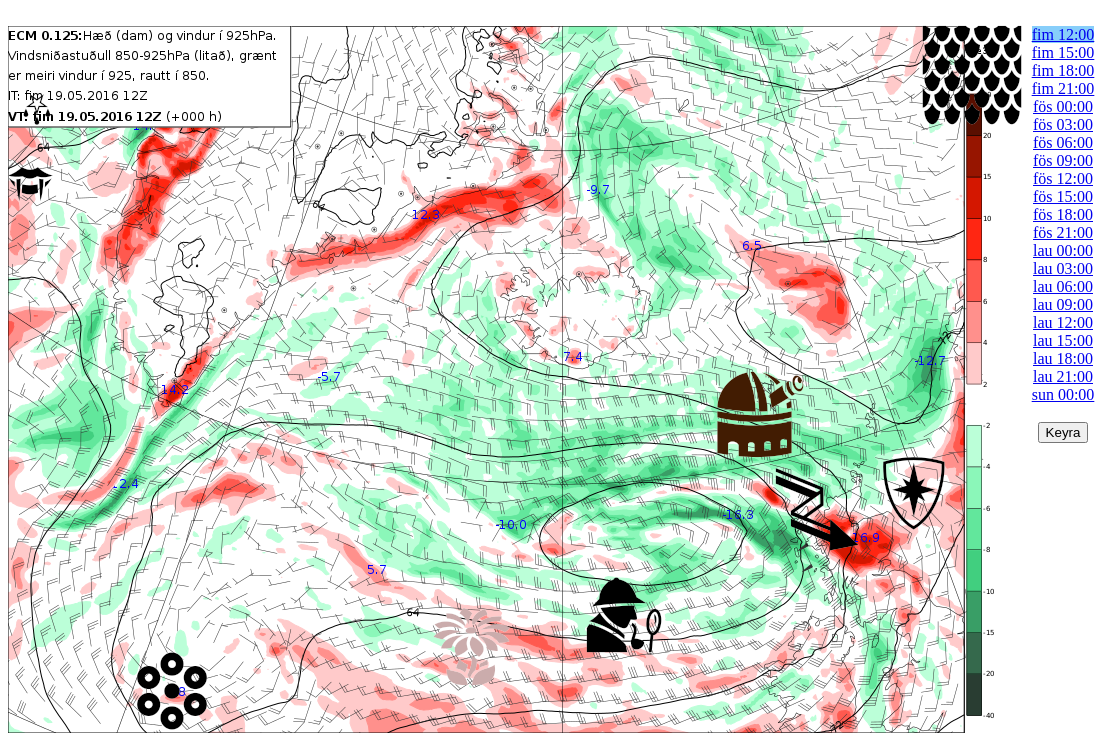 Image resolution: width=1118 pixels, height=741 pixels. Describe the element at coordinates (761, 409) in the screenshot. I see `access astronomy or stargazing features` at that location.